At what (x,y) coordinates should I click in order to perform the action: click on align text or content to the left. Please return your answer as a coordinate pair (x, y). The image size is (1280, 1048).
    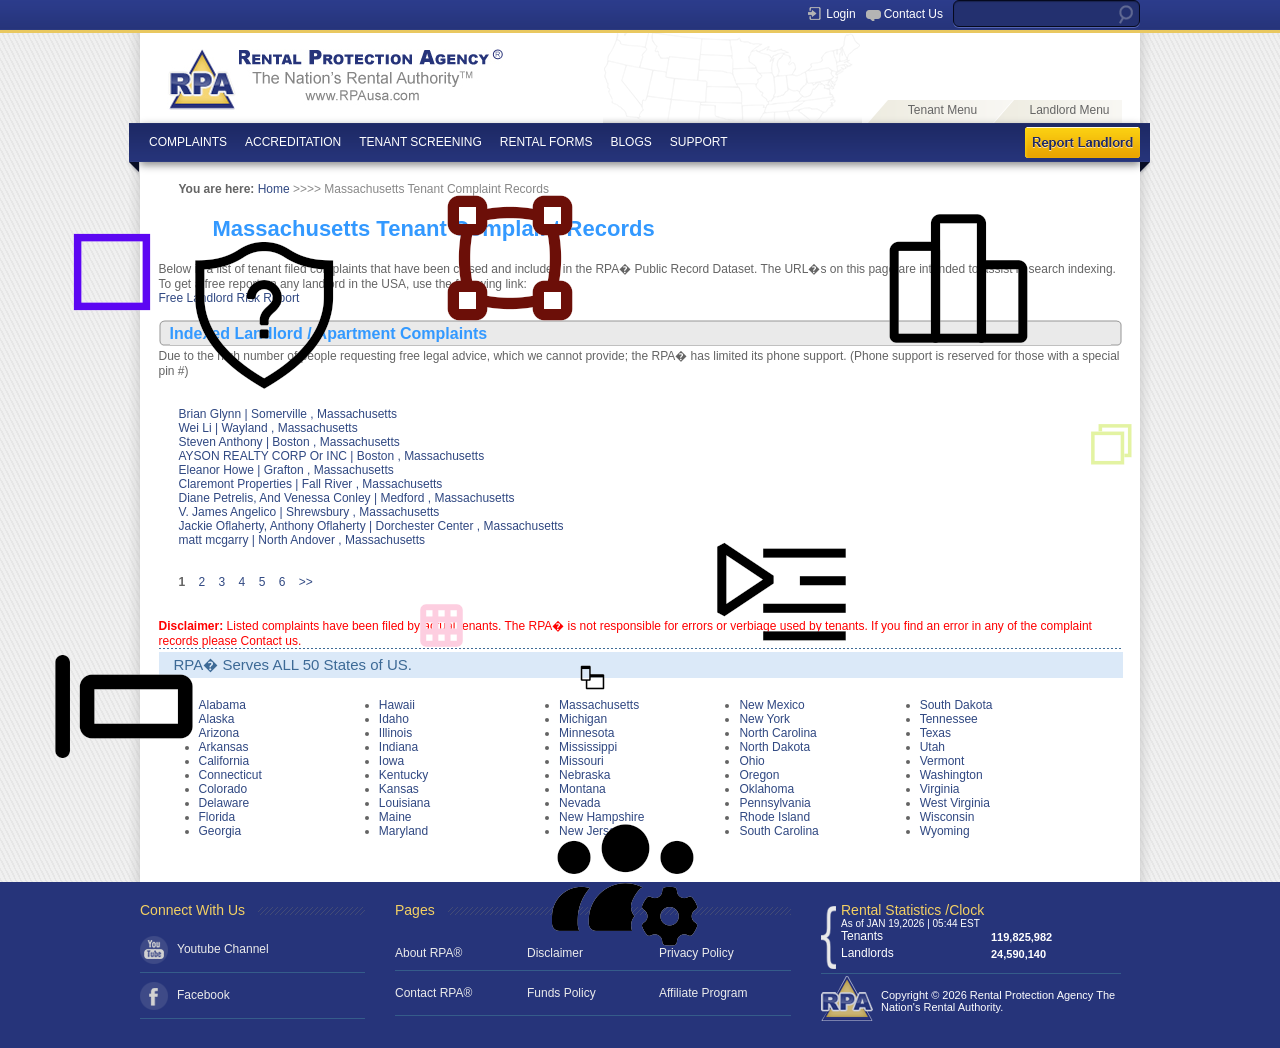
    Looking at the image, I should click on (121, 706).